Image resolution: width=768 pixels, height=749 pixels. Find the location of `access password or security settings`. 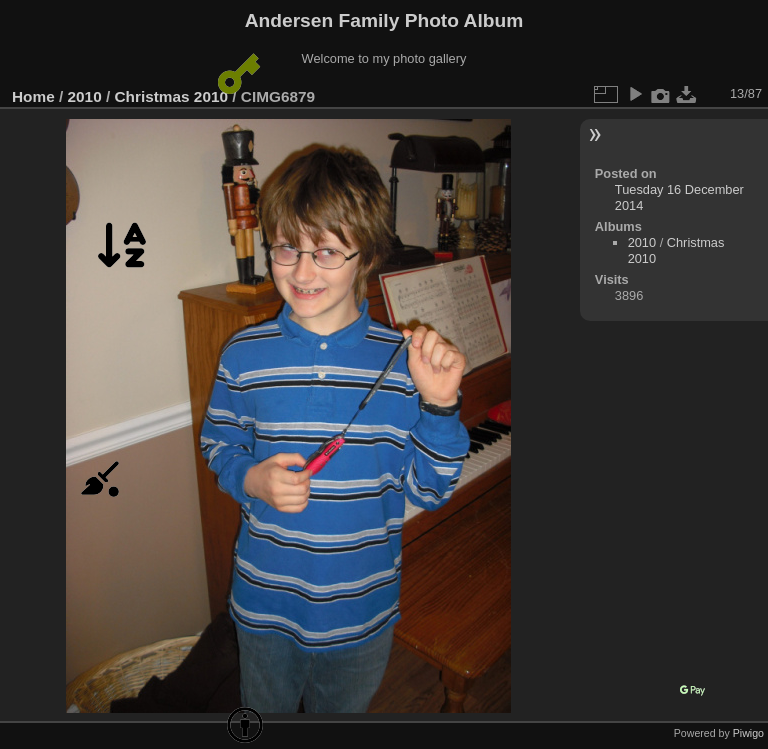

access password or security settings is located at coordinates (239, 73).